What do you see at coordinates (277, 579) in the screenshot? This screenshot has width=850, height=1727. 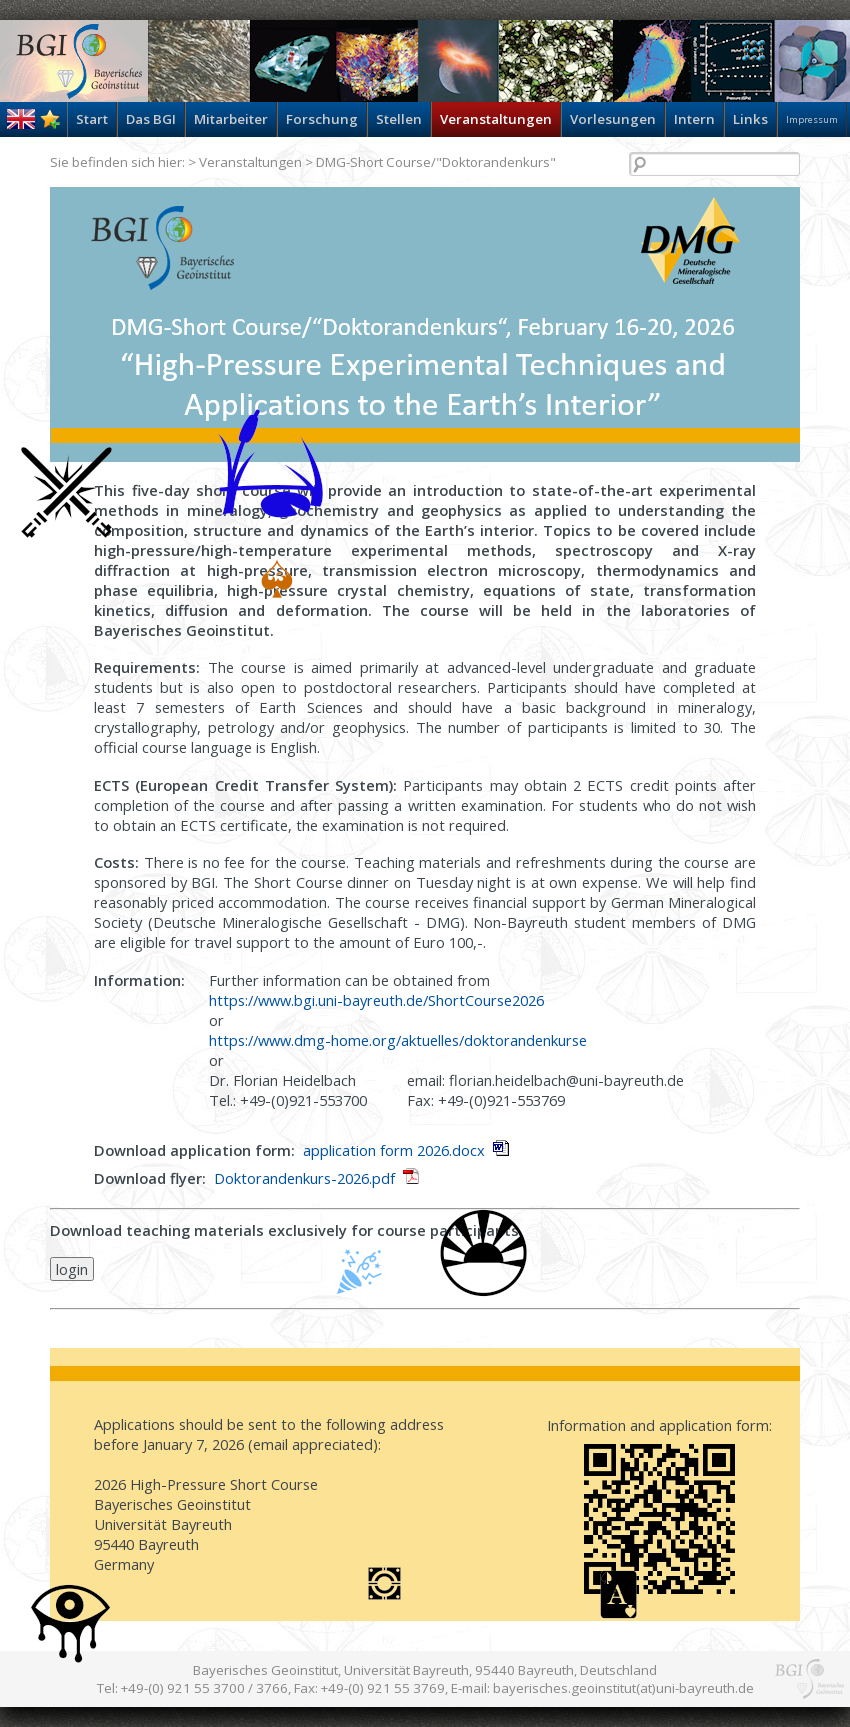 I see `indicates a hot streak or winning hand in a card game` at bounding box center [277, 579].